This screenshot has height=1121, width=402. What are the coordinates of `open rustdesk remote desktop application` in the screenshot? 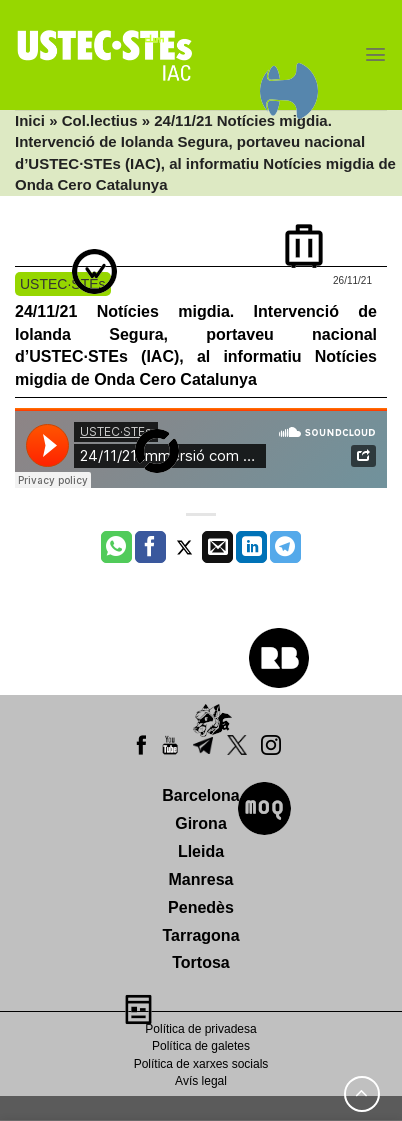 It's located at (157, 451).